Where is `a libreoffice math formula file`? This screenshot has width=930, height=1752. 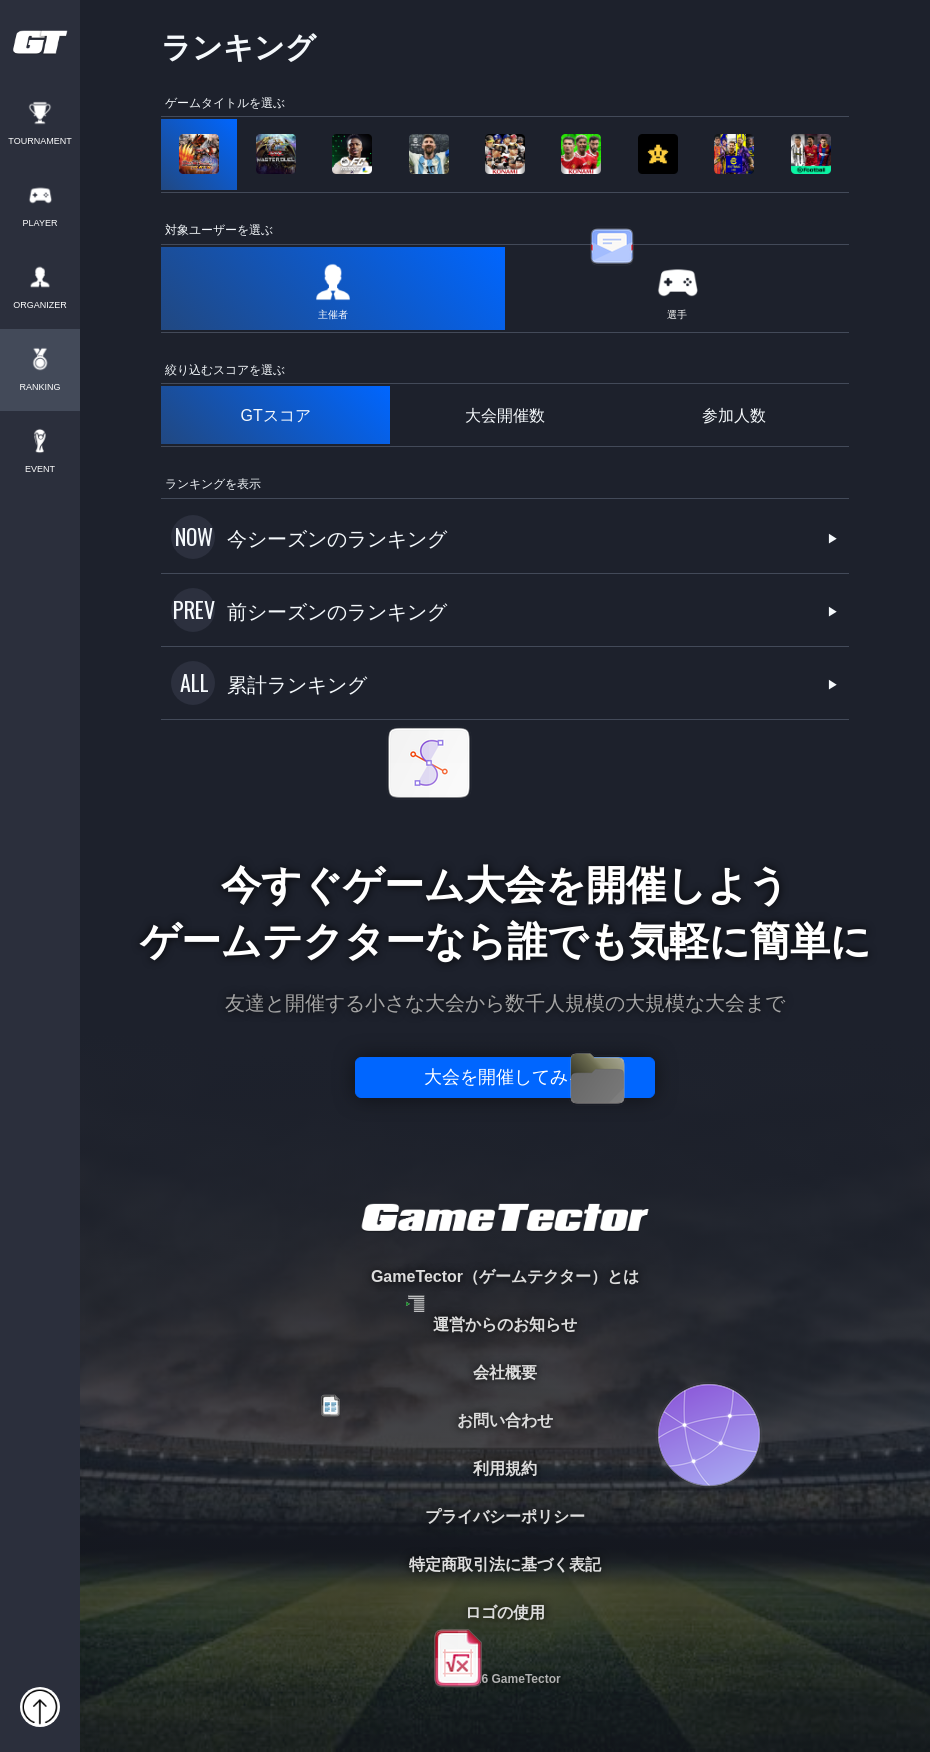
a libreoffice math formula file is located at coordinates (458, 1658).